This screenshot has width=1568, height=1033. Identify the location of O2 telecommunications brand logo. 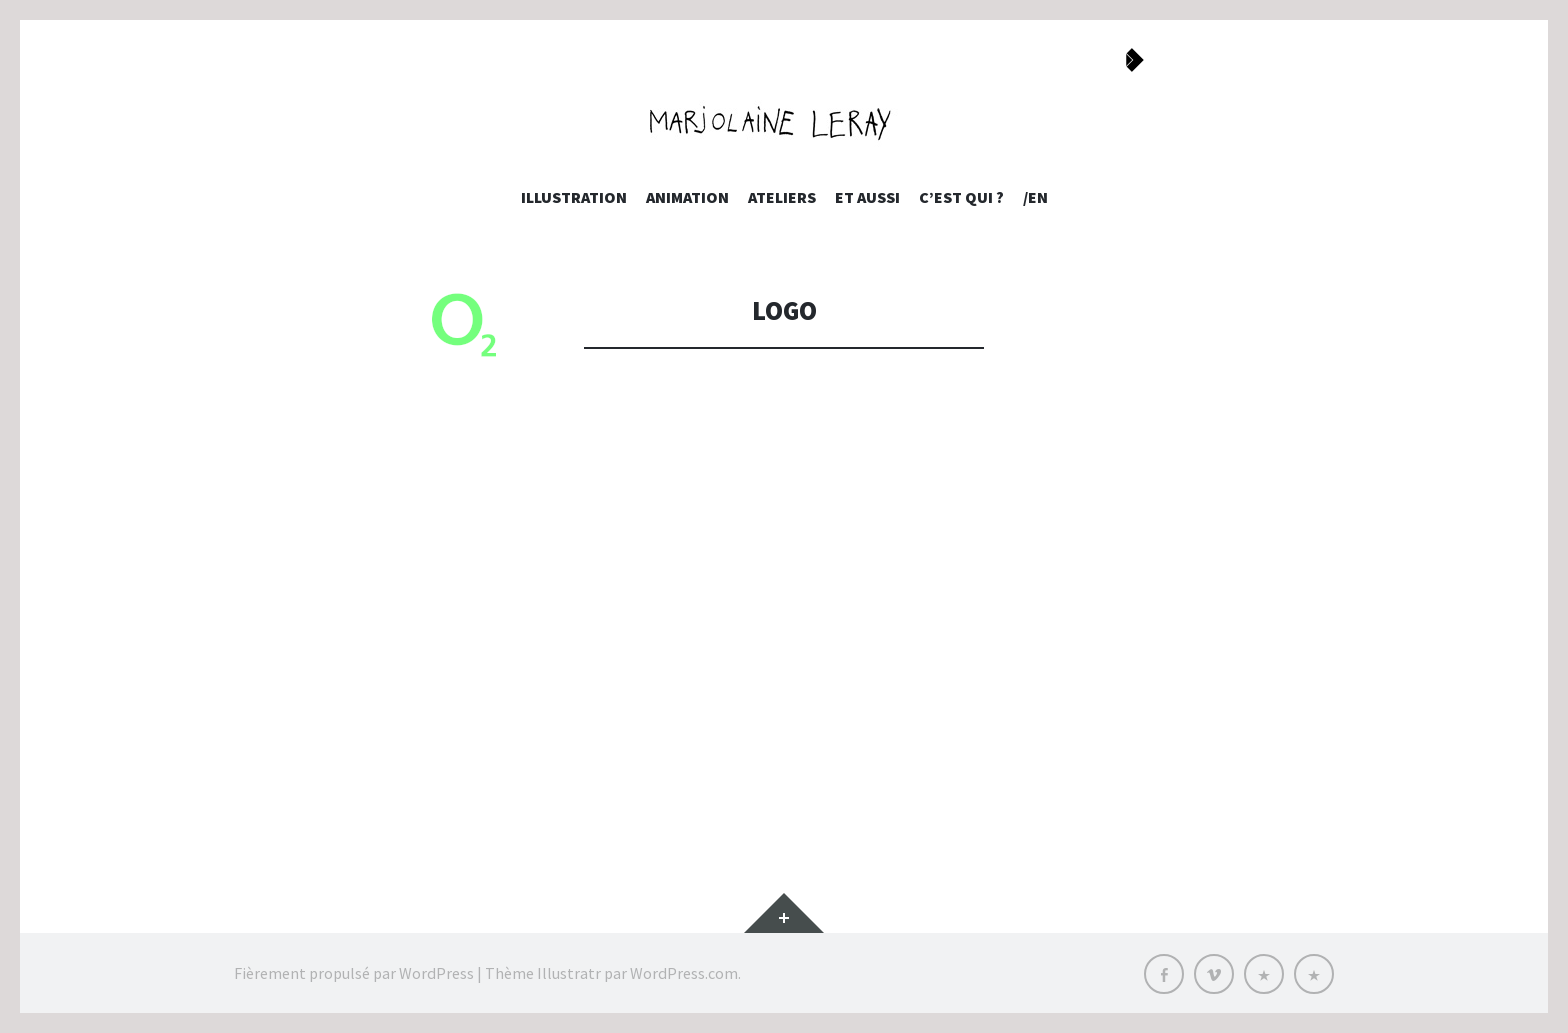
(464, 325).